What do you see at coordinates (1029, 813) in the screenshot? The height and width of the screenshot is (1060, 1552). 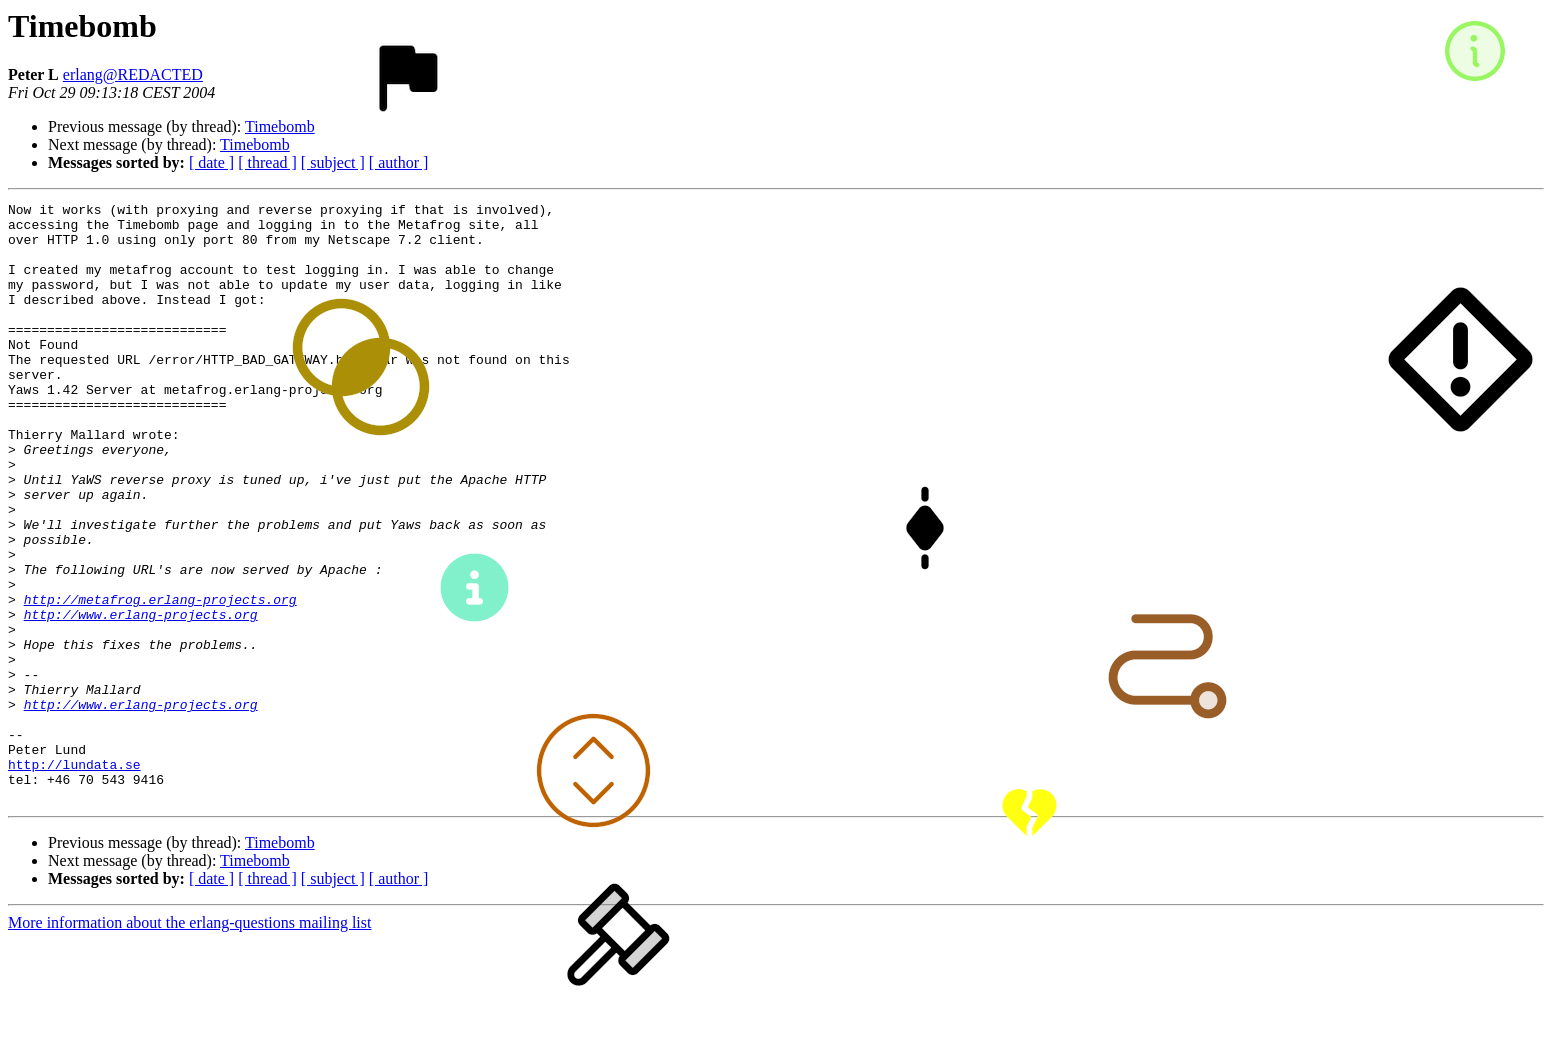 I see `indicates a broken or failed favorite` at bounding box center [1029, 813].